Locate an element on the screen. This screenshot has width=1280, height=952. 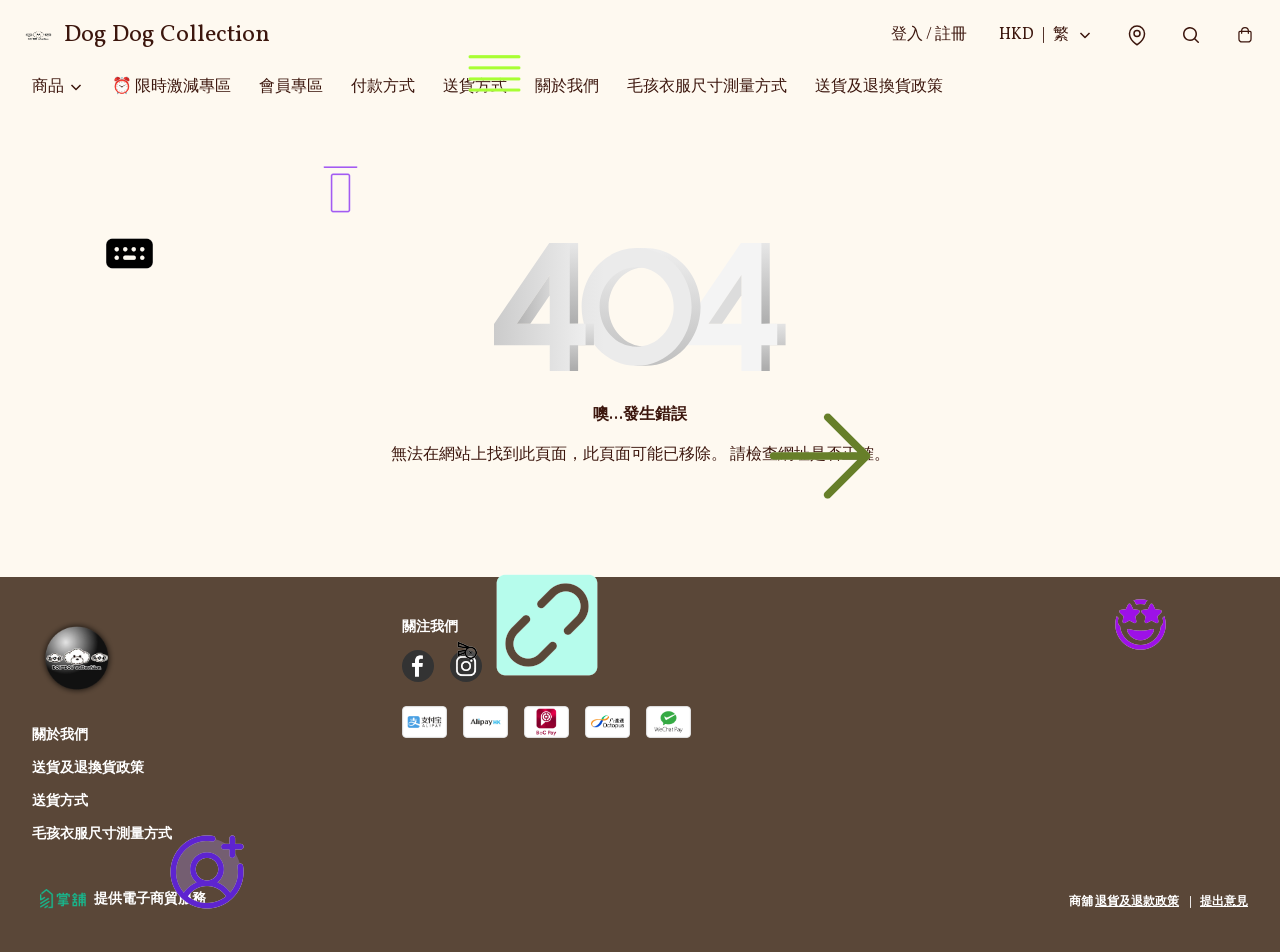
cancel a scheduled message is located at coordinates (467, 649).